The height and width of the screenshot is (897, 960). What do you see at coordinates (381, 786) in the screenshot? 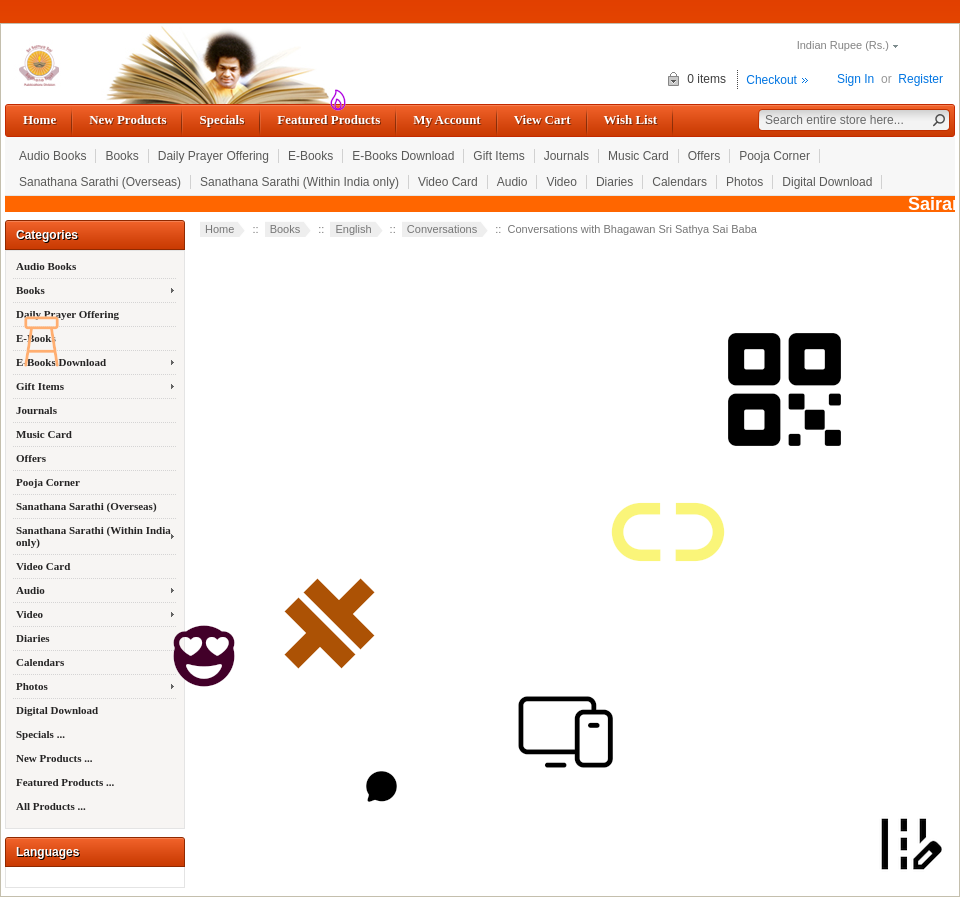
I see `open chat or messaging` at bounding box center [381, 786].